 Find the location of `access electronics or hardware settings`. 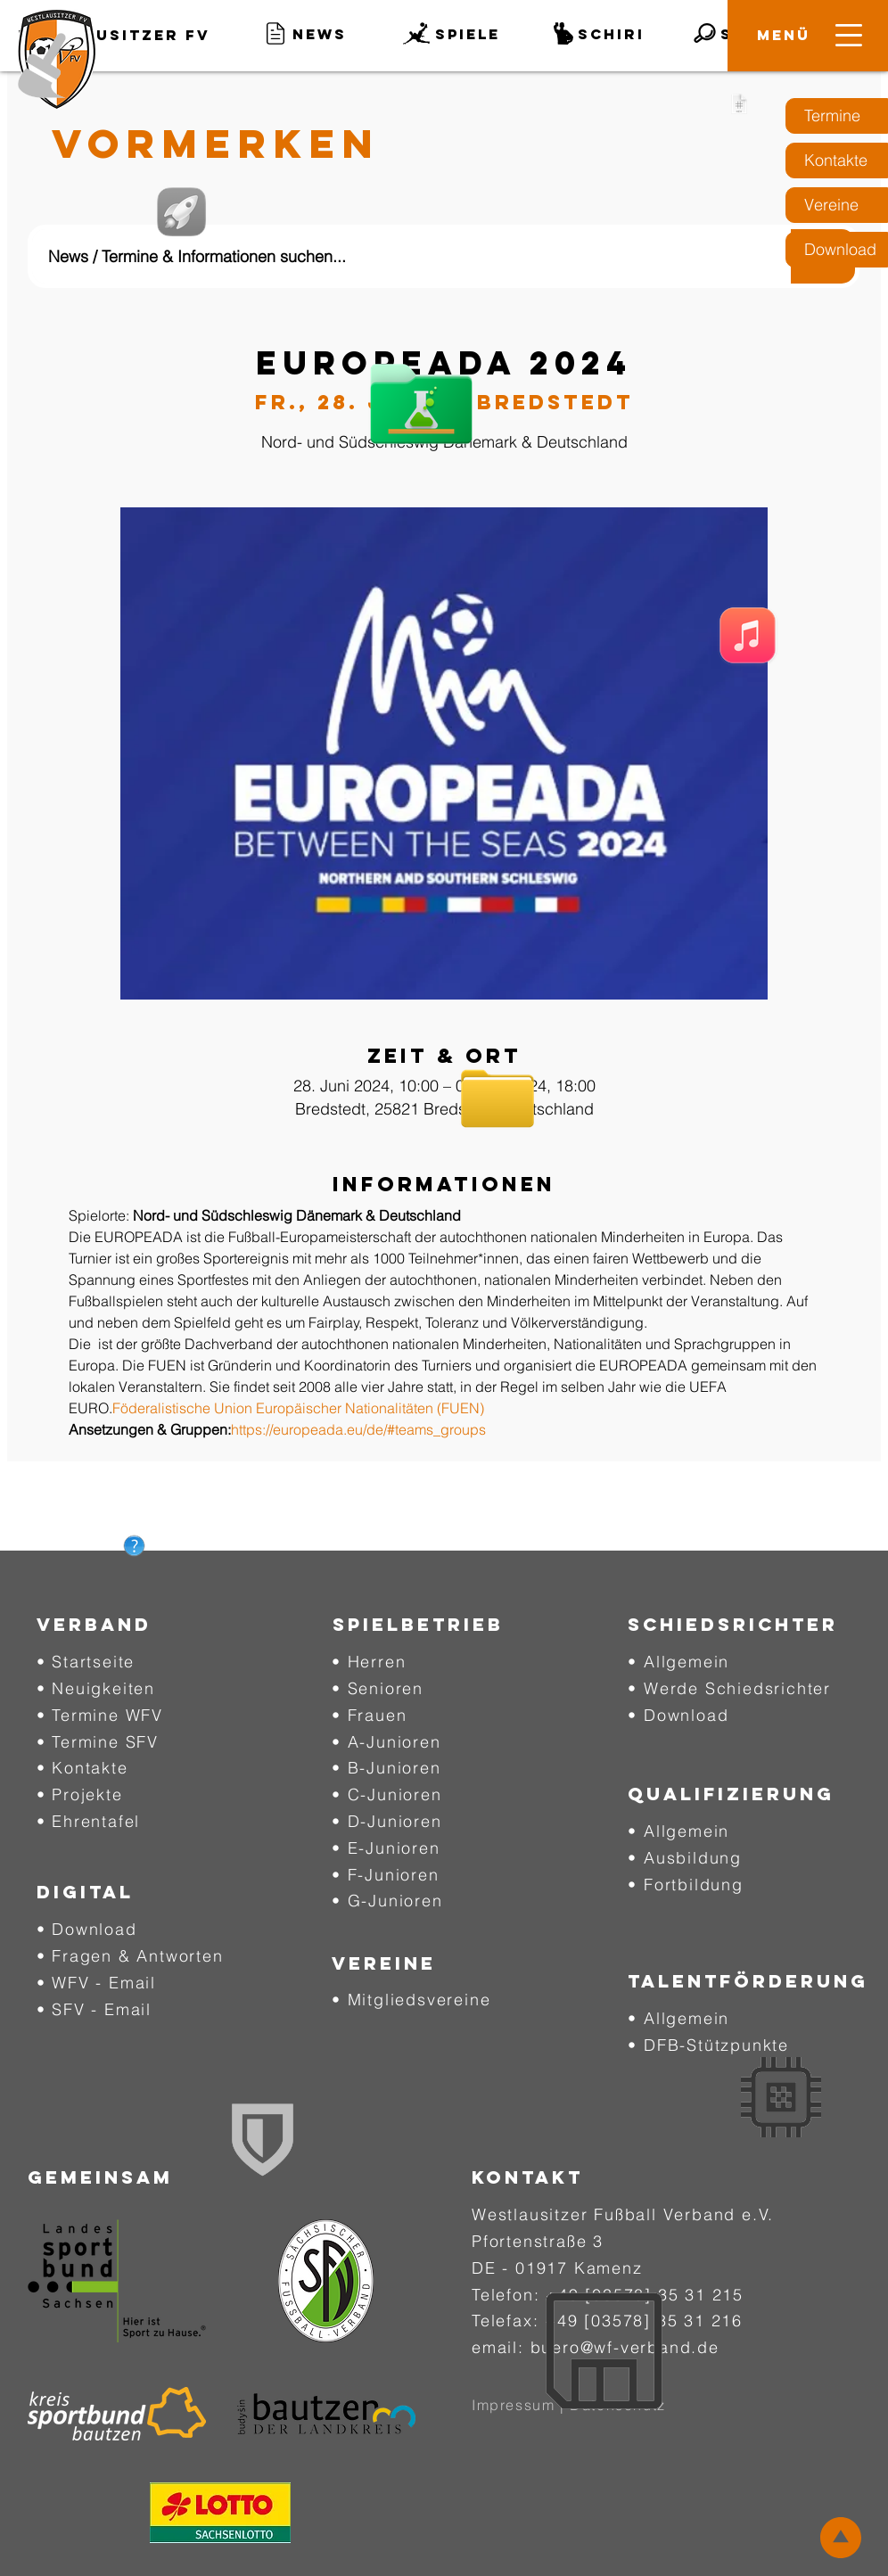

access electronics or hardware settings is located at coordinates (781, 2097).